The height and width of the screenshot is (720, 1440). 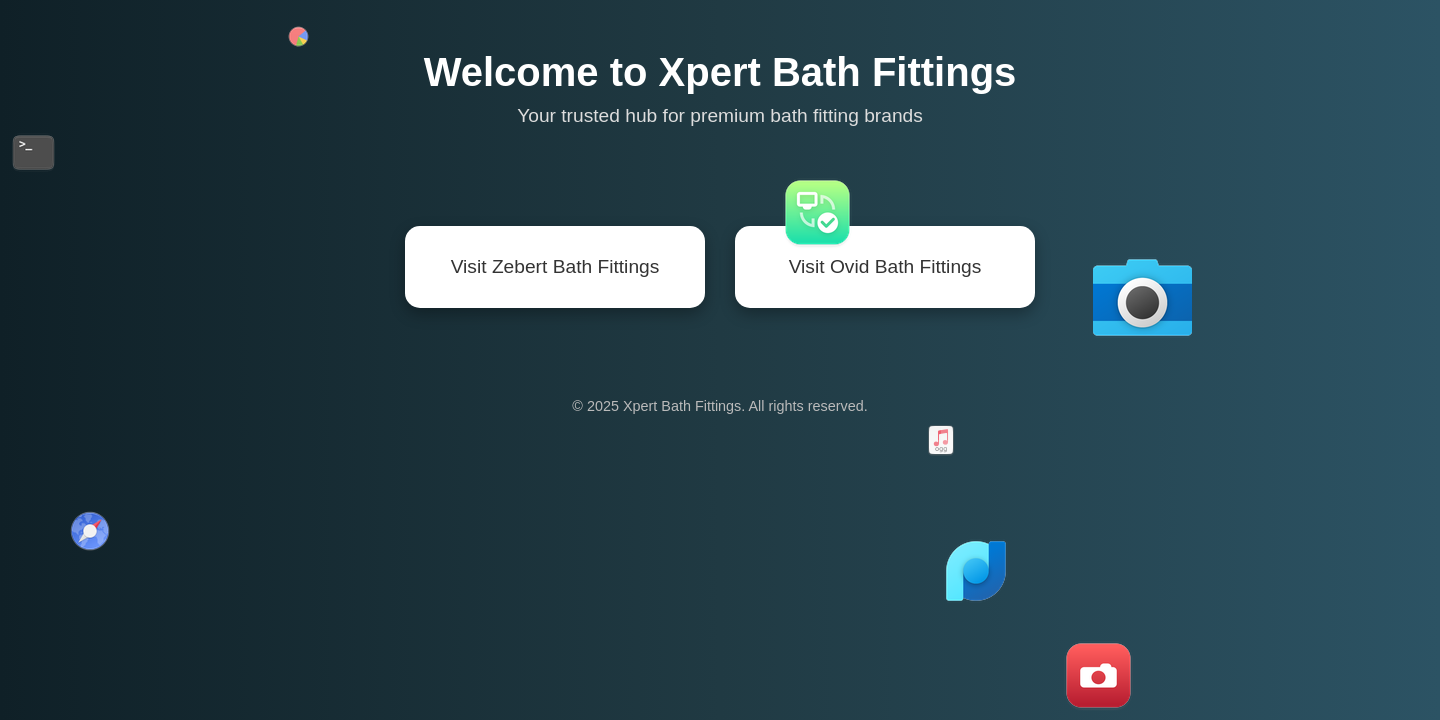 What do you see at coordinates (33, 152) in the screenshot?
I see `open the terminal or command line` at bounding box center [33, 152].